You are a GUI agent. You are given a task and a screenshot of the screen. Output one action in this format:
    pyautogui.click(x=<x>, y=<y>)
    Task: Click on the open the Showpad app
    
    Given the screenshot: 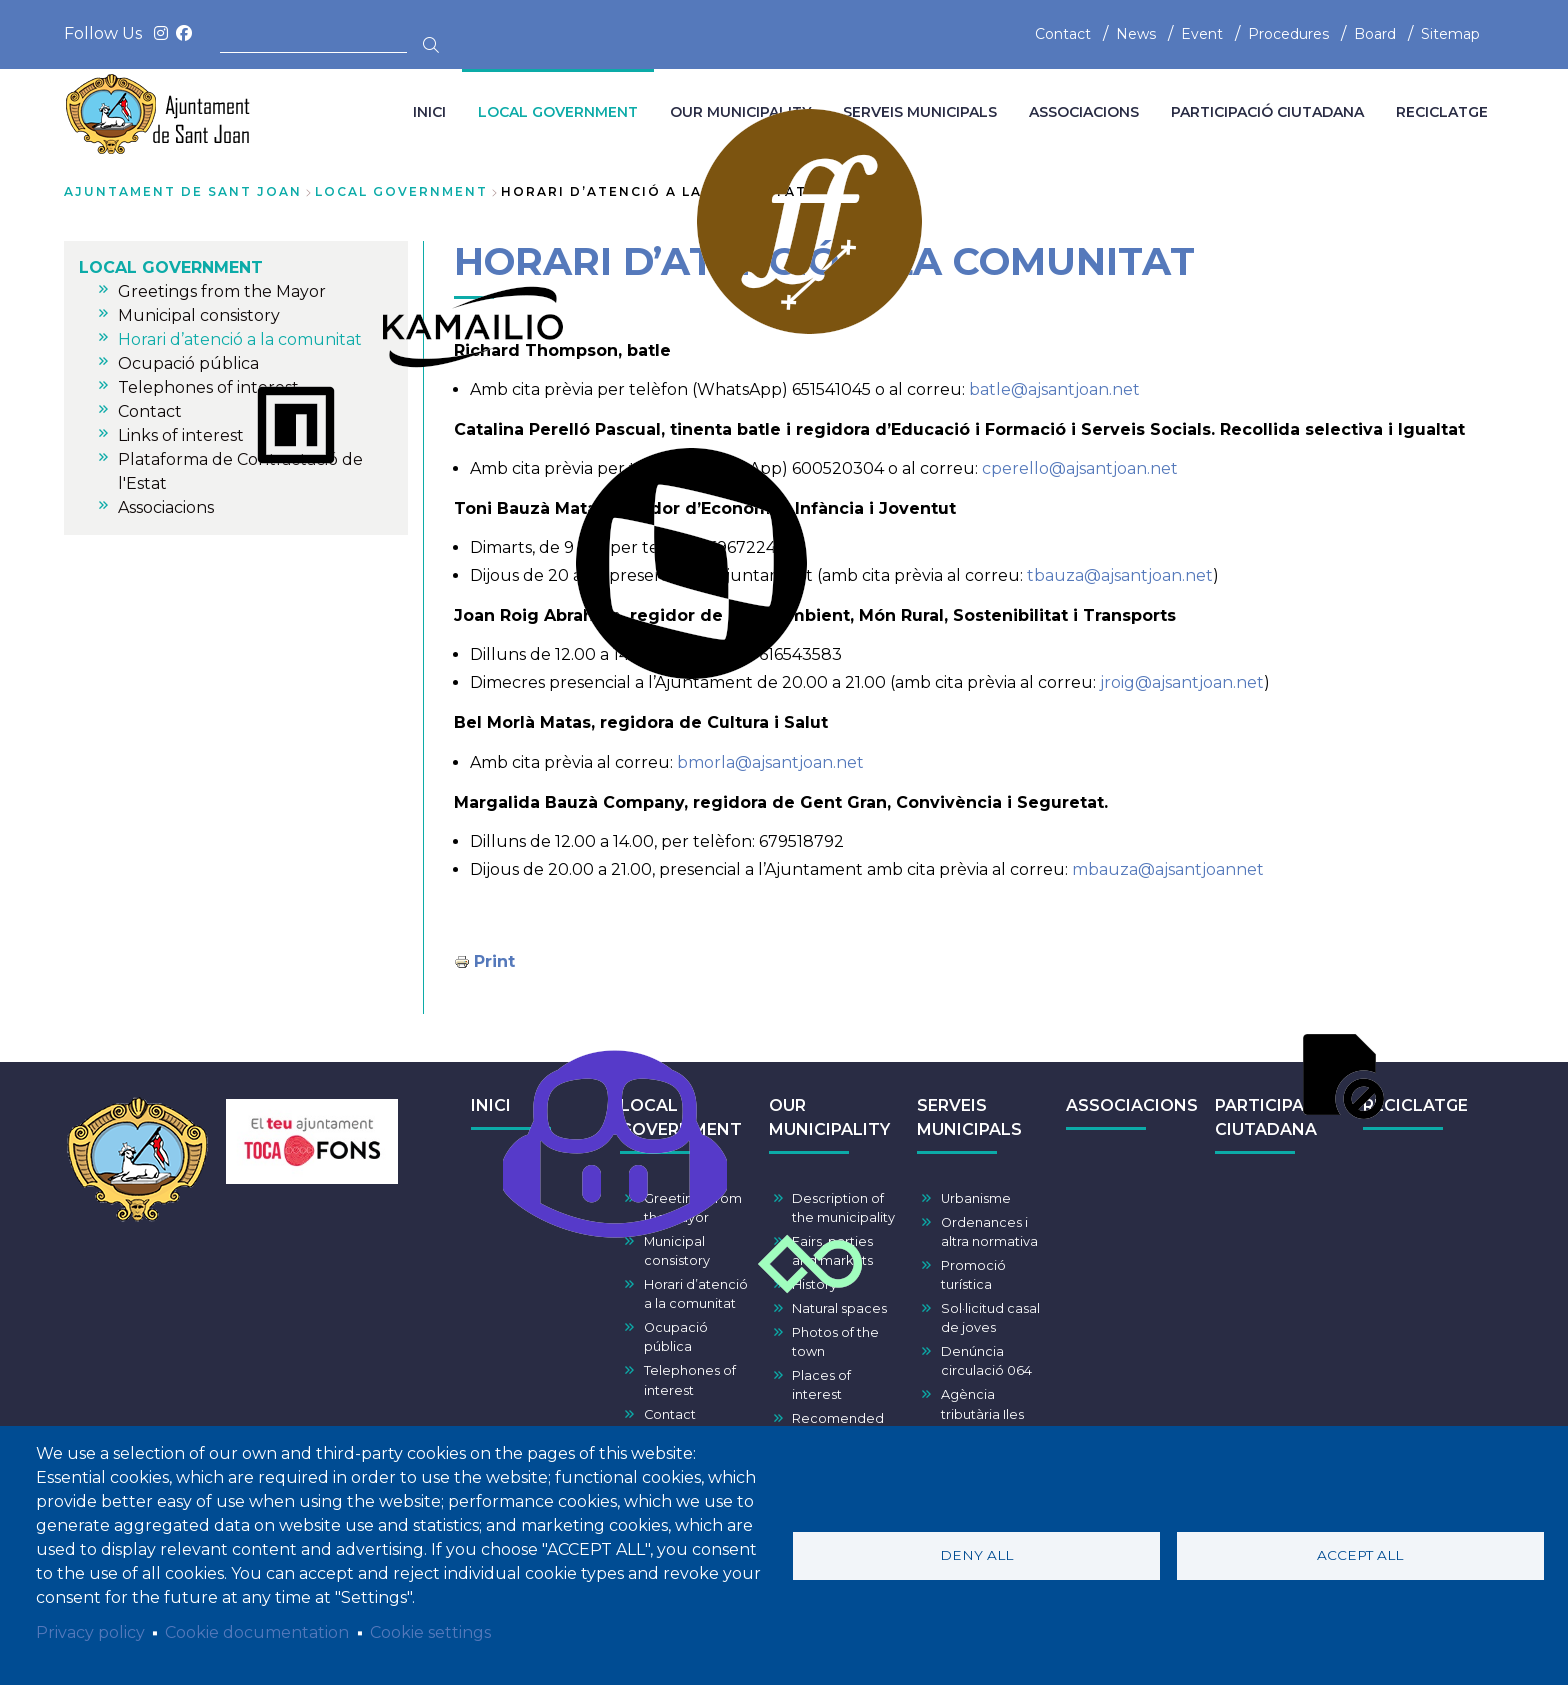 What is the action you would take?
    pyautogui.click(x=810, y=1264)
    